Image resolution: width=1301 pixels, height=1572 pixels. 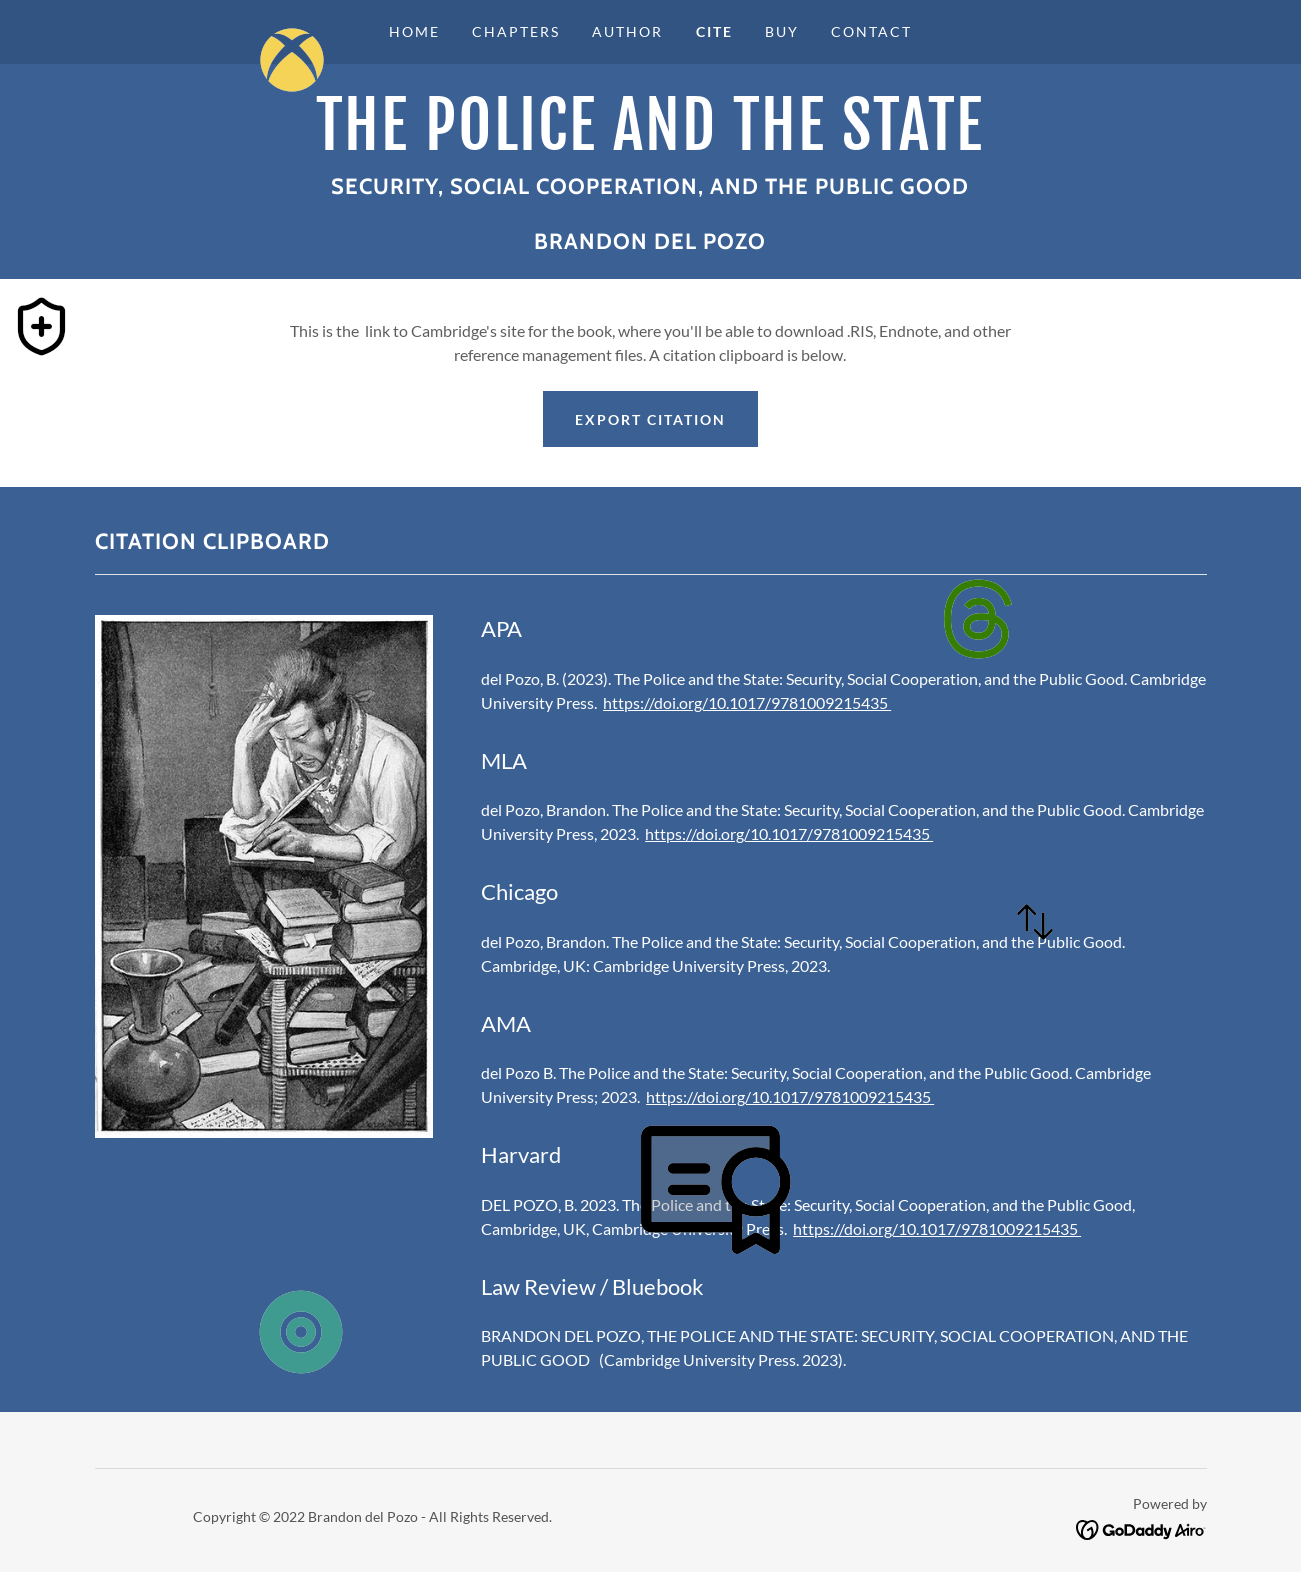 I want to click on sort items in ascending or descending order, so click(x=1035, y=922).